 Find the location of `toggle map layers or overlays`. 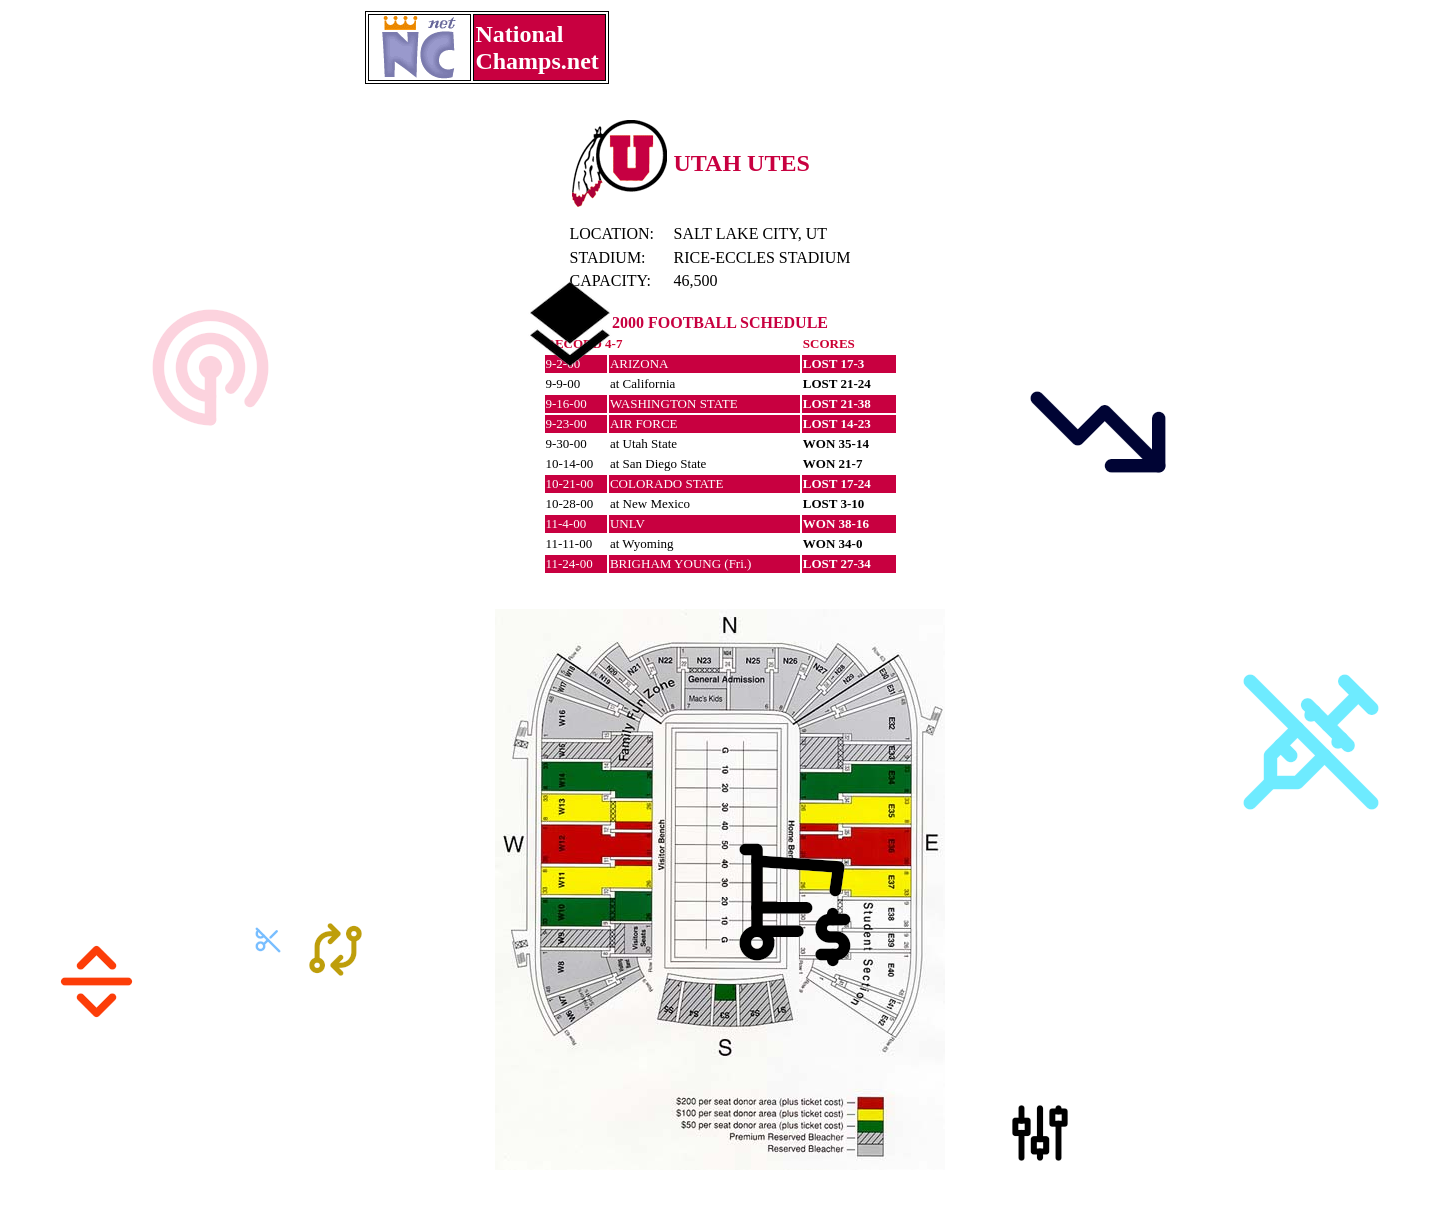

toggle map layers or overlays is located at coordinates (570, 326).